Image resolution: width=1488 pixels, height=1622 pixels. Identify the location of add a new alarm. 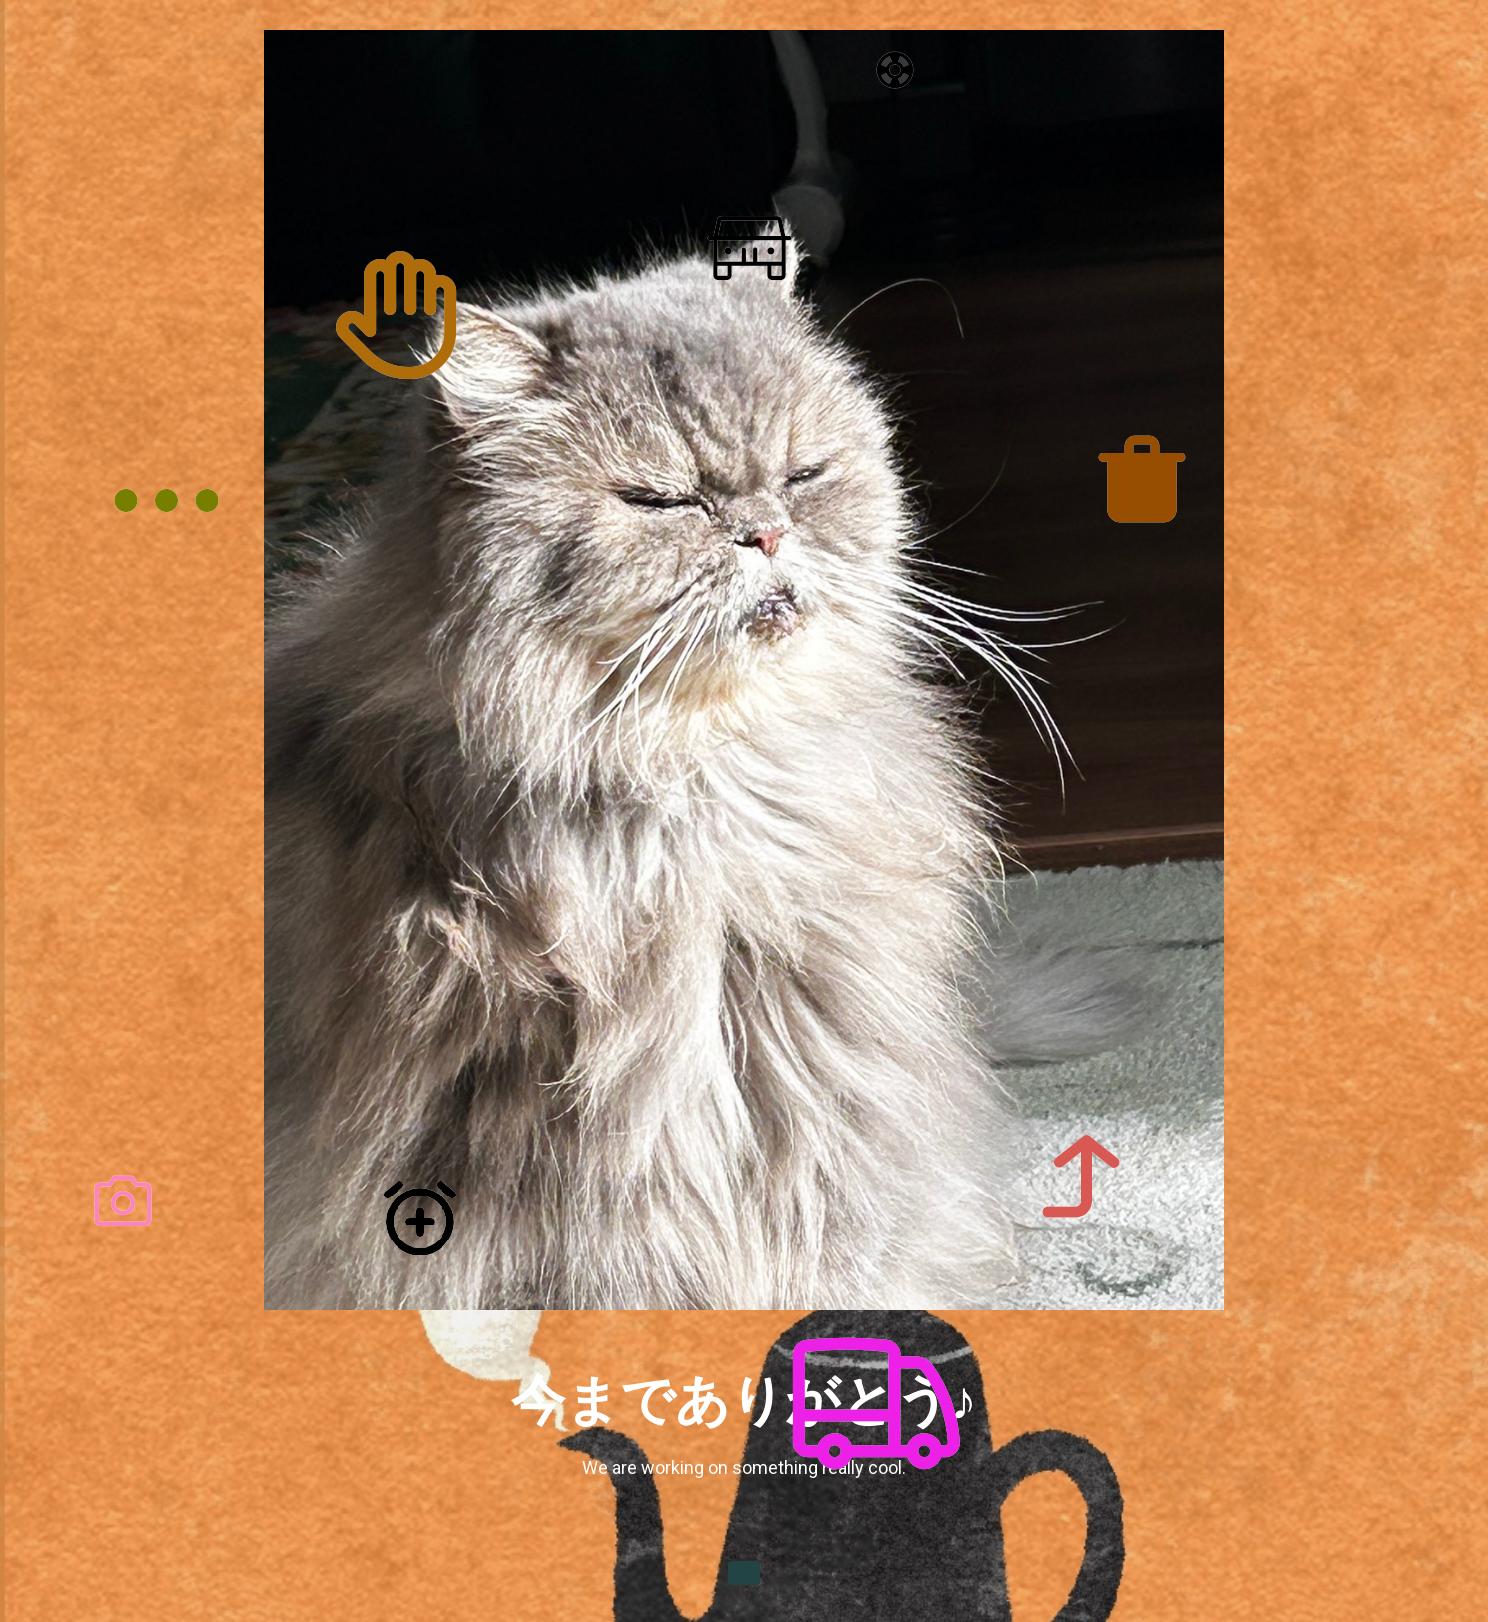
(420, 1218).